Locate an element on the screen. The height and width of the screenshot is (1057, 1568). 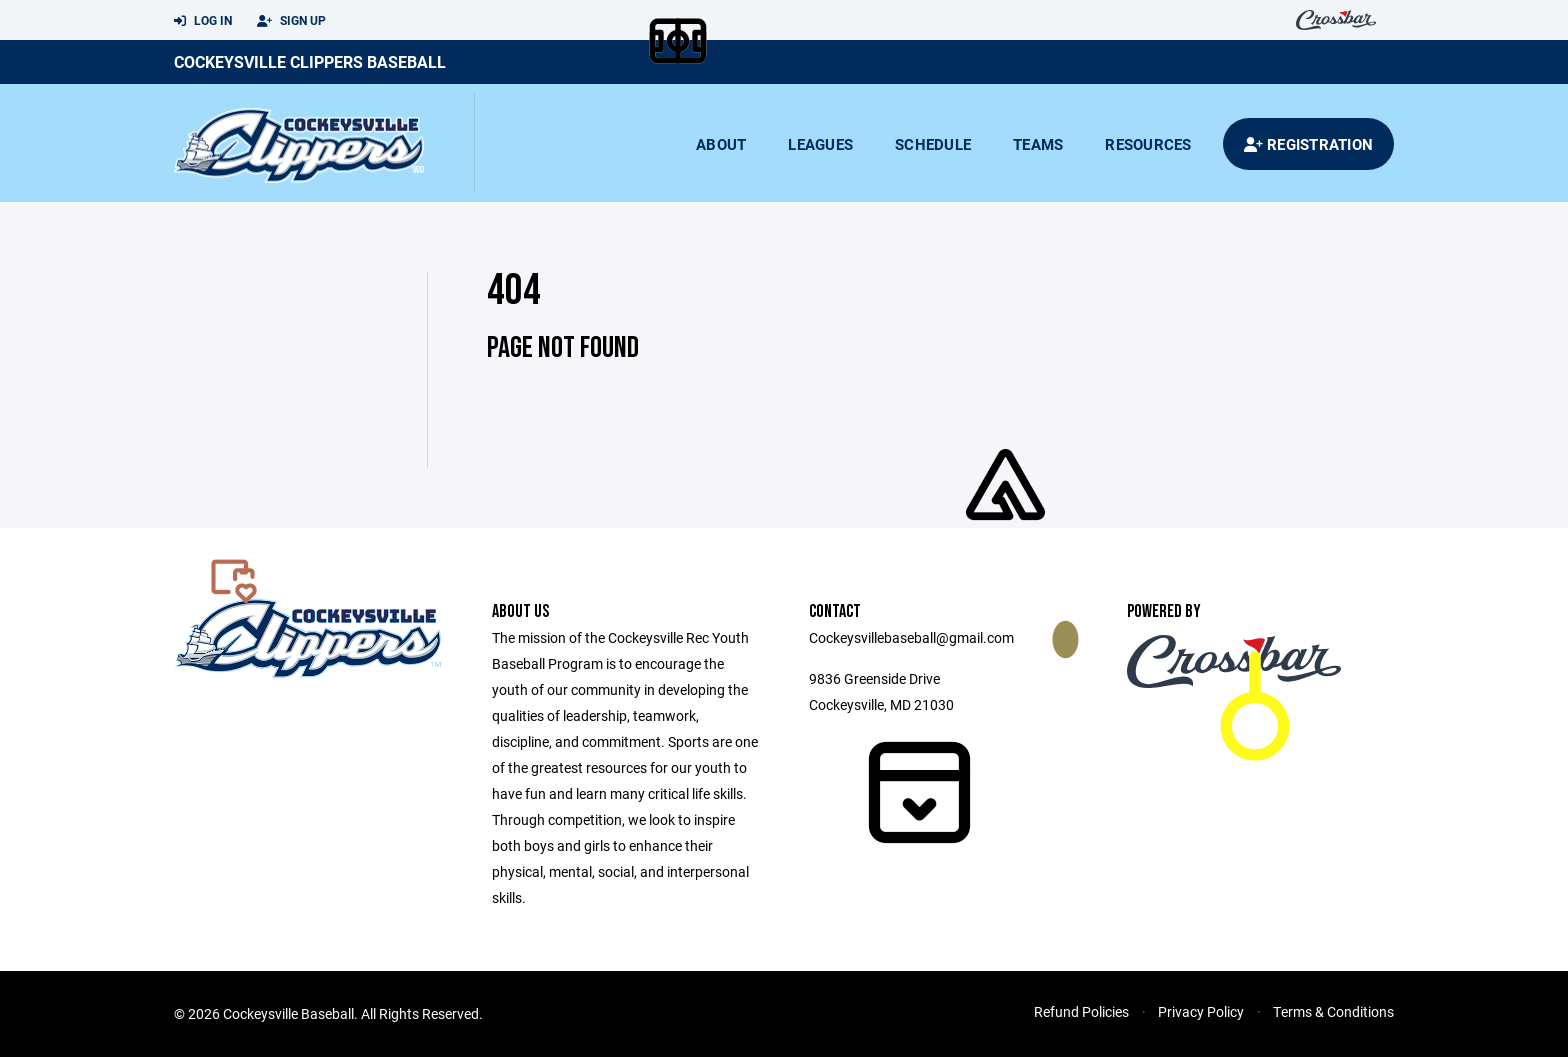
Adobe brand logo is located at coordinates (1005, 484).